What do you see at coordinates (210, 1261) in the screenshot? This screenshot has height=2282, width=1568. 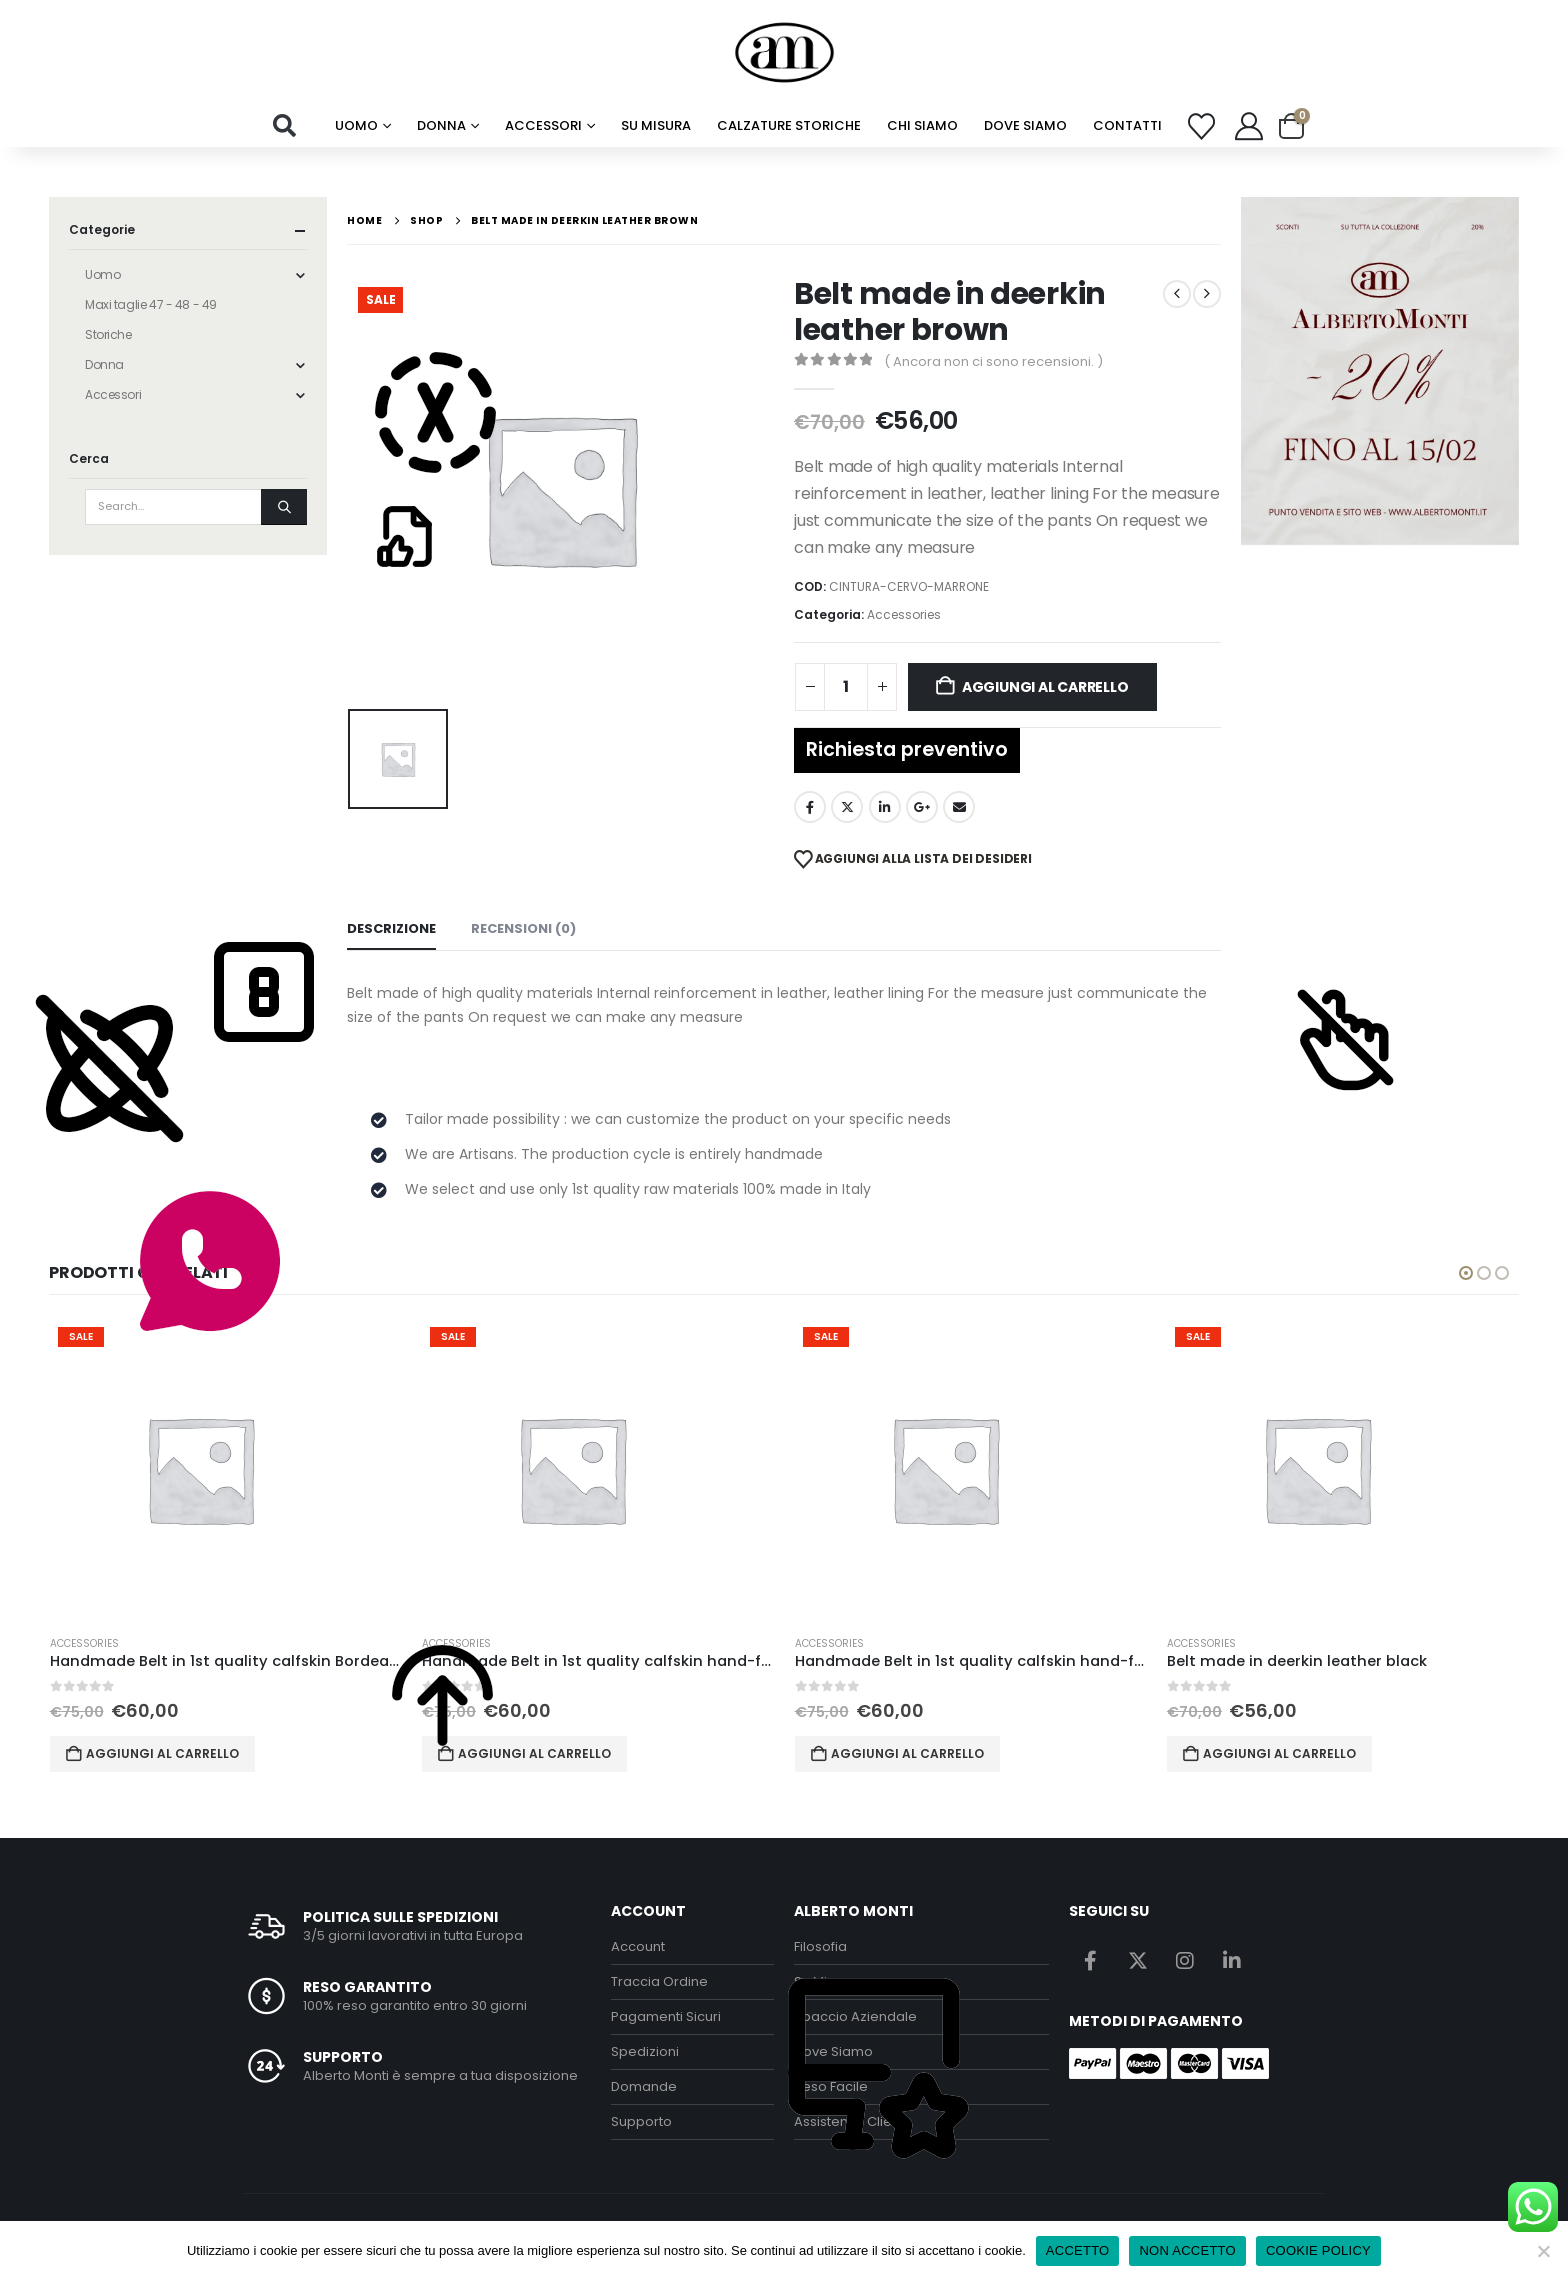 I see `open WhatsApp messaging` at bounding box center [210, 1261].